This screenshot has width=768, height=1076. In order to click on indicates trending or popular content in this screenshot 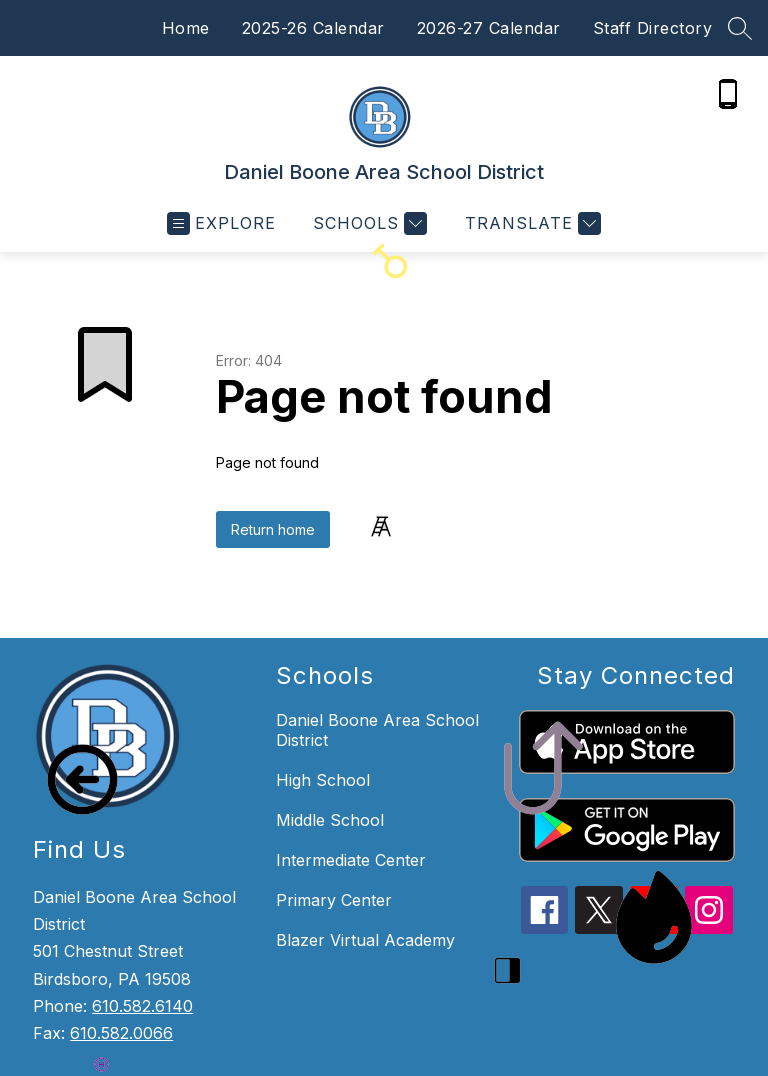, I will do `click(654, 919)`.